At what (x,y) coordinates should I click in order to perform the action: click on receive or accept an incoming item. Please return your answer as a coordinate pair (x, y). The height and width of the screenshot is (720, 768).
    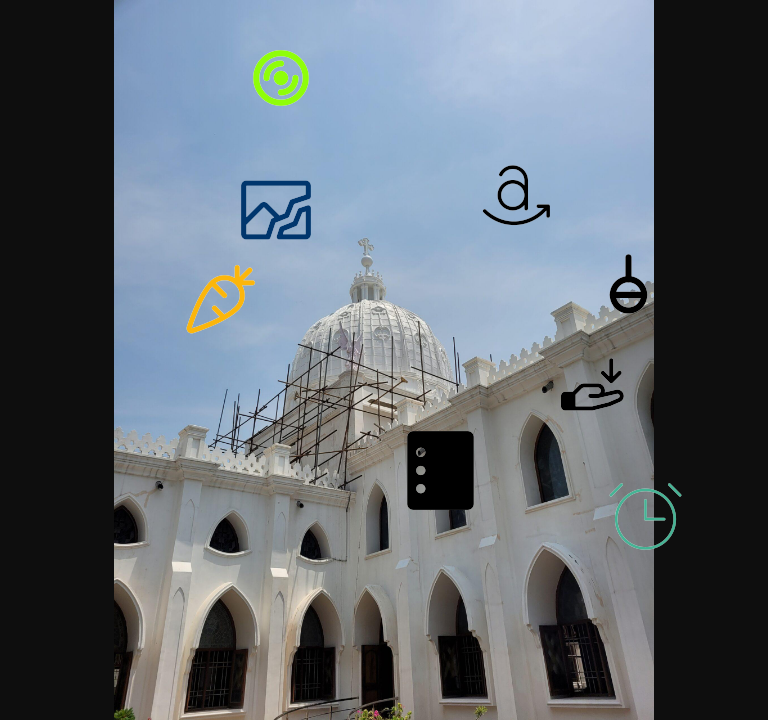
    Looking at the image, I should click on (594, 387).